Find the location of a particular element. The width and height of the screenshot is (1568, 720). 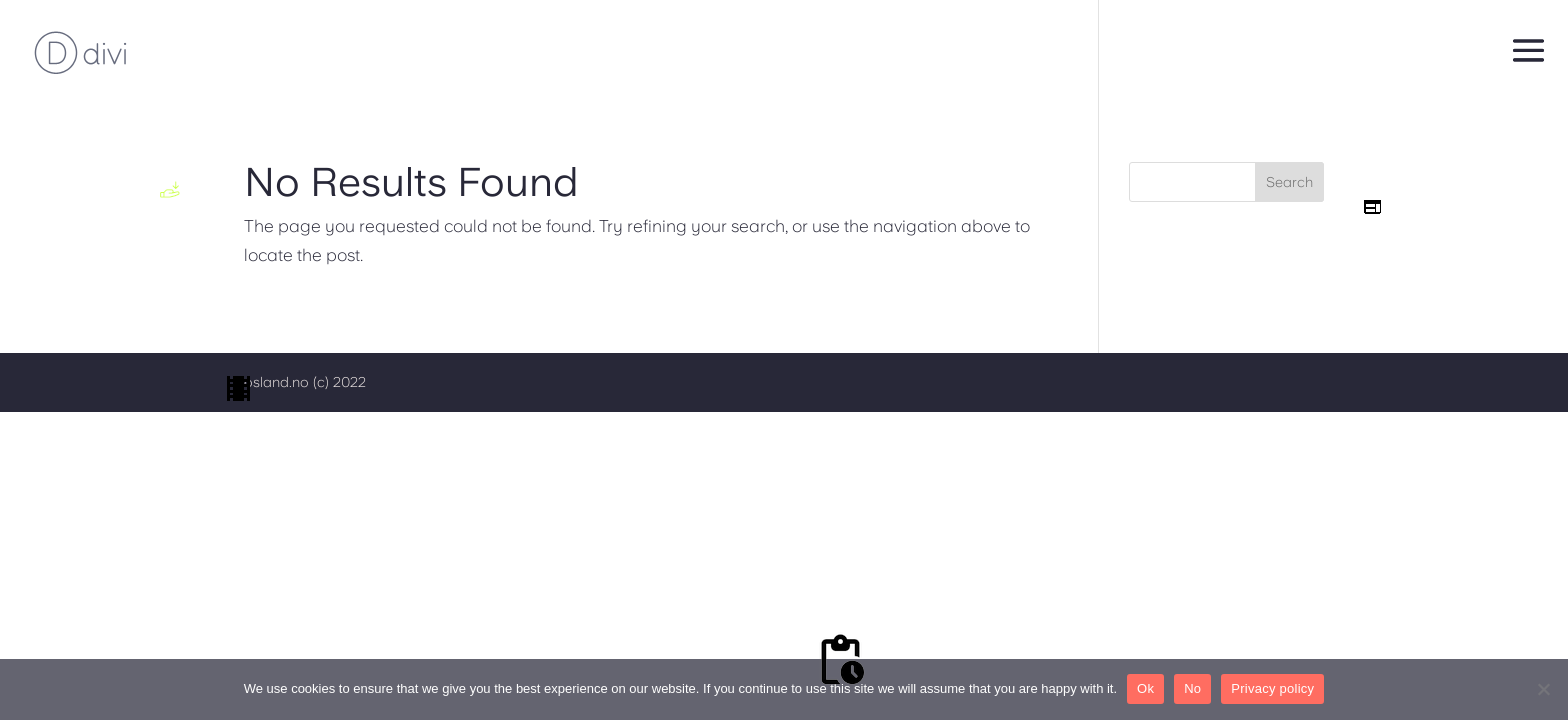

browse local movies or theaters nearby is located at coordinates (238, 388).